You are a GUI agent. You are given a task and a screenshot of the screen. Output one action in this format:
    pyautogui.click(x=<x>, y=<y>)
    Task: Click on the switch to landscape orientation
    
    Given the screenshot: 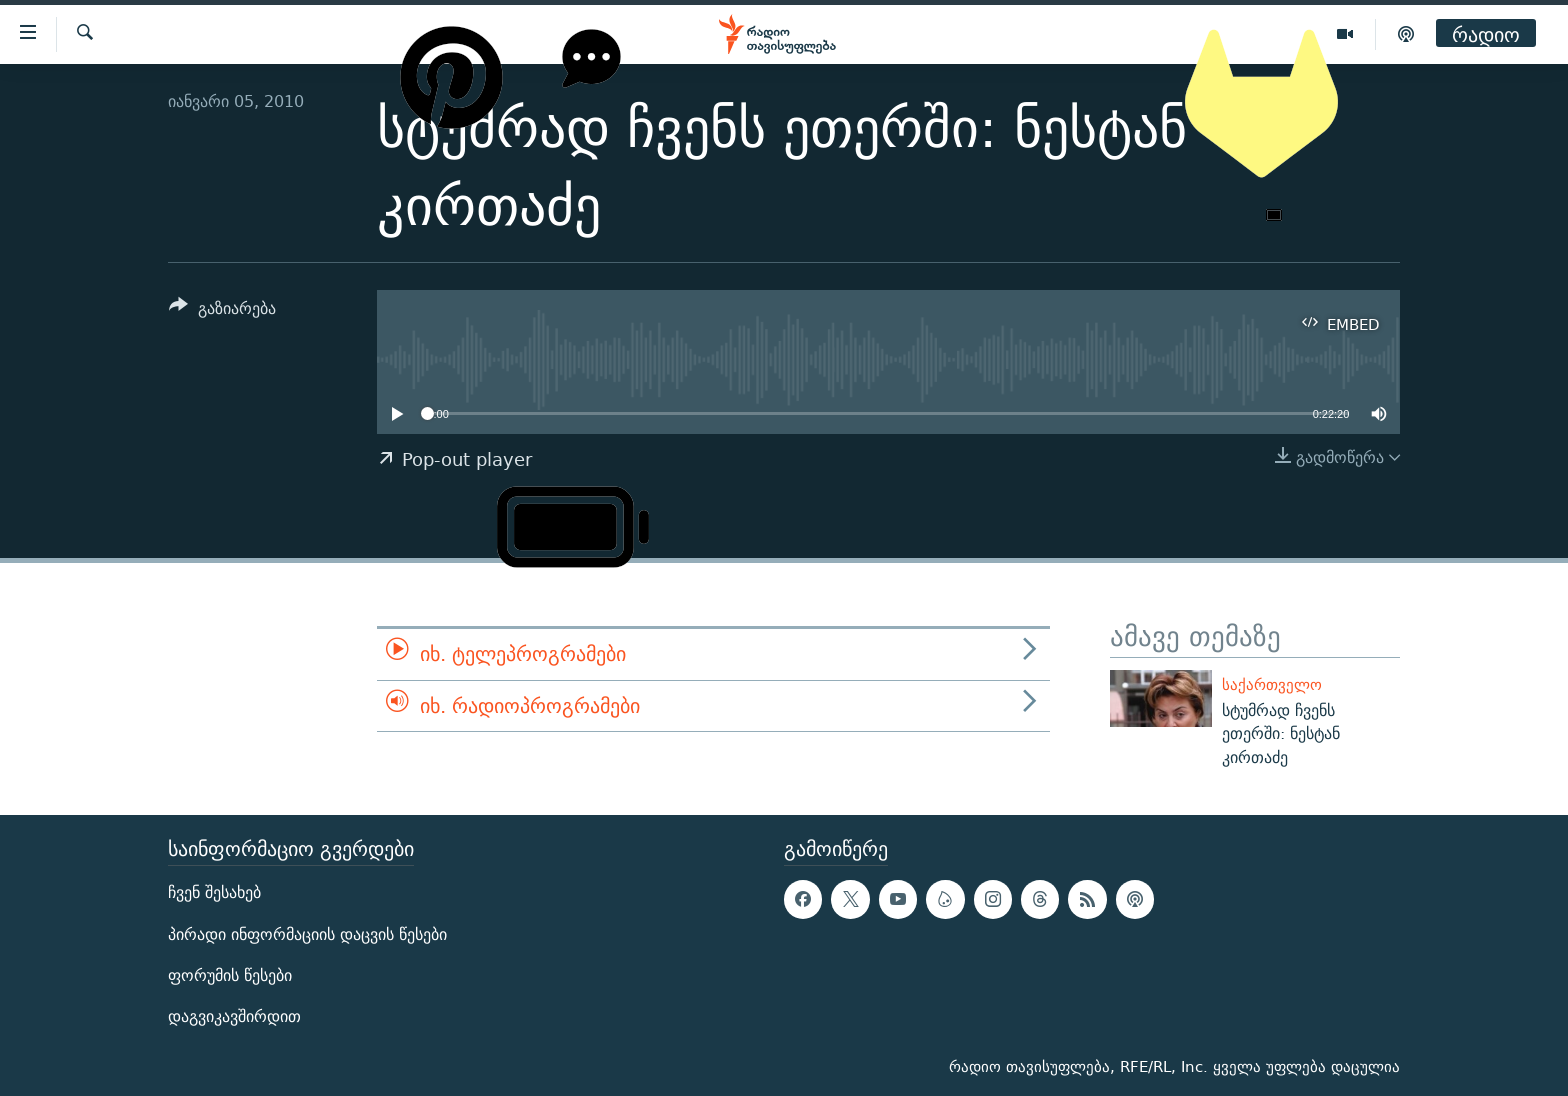 What is the action you would take?
    pyautogui.click(x=1274, y=215)
    